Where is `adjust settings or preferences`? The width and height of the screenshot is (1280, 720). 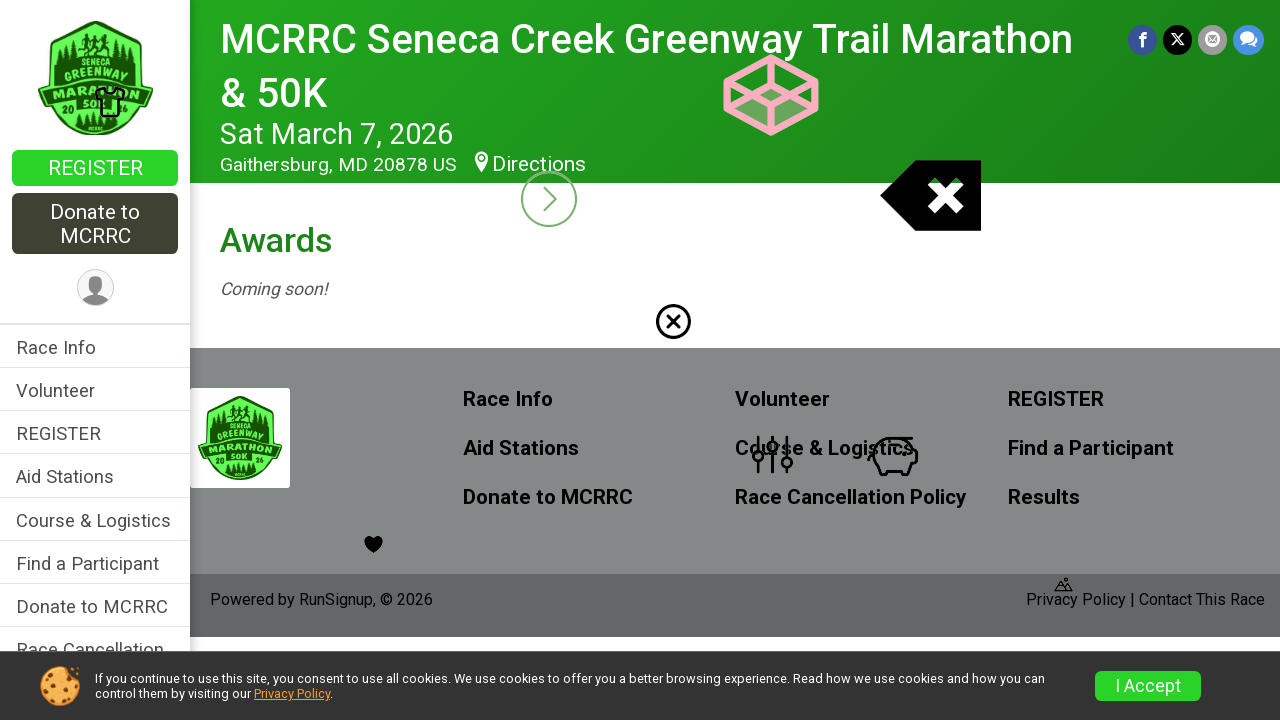
adjust settings or preferences is located at coordinates (772, 454).